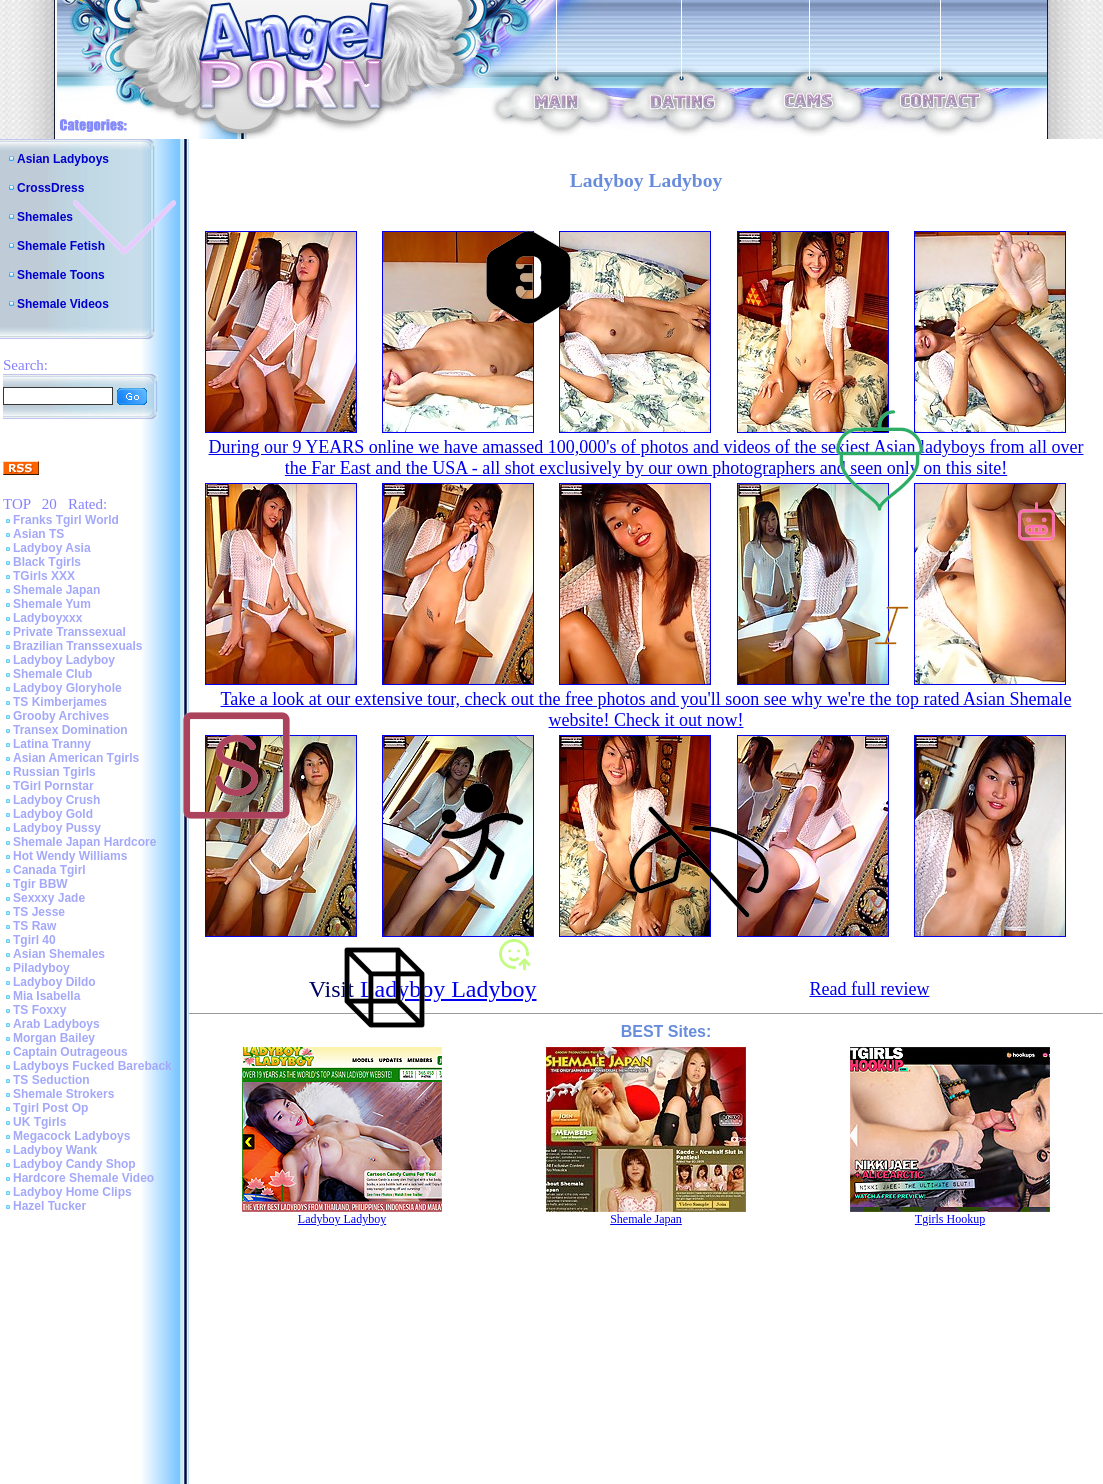 This screenshot has height=1484, width=1103. Describe the element at coordinates (384, 987) in the screenshot. I see `view 3D model or object` at that location.